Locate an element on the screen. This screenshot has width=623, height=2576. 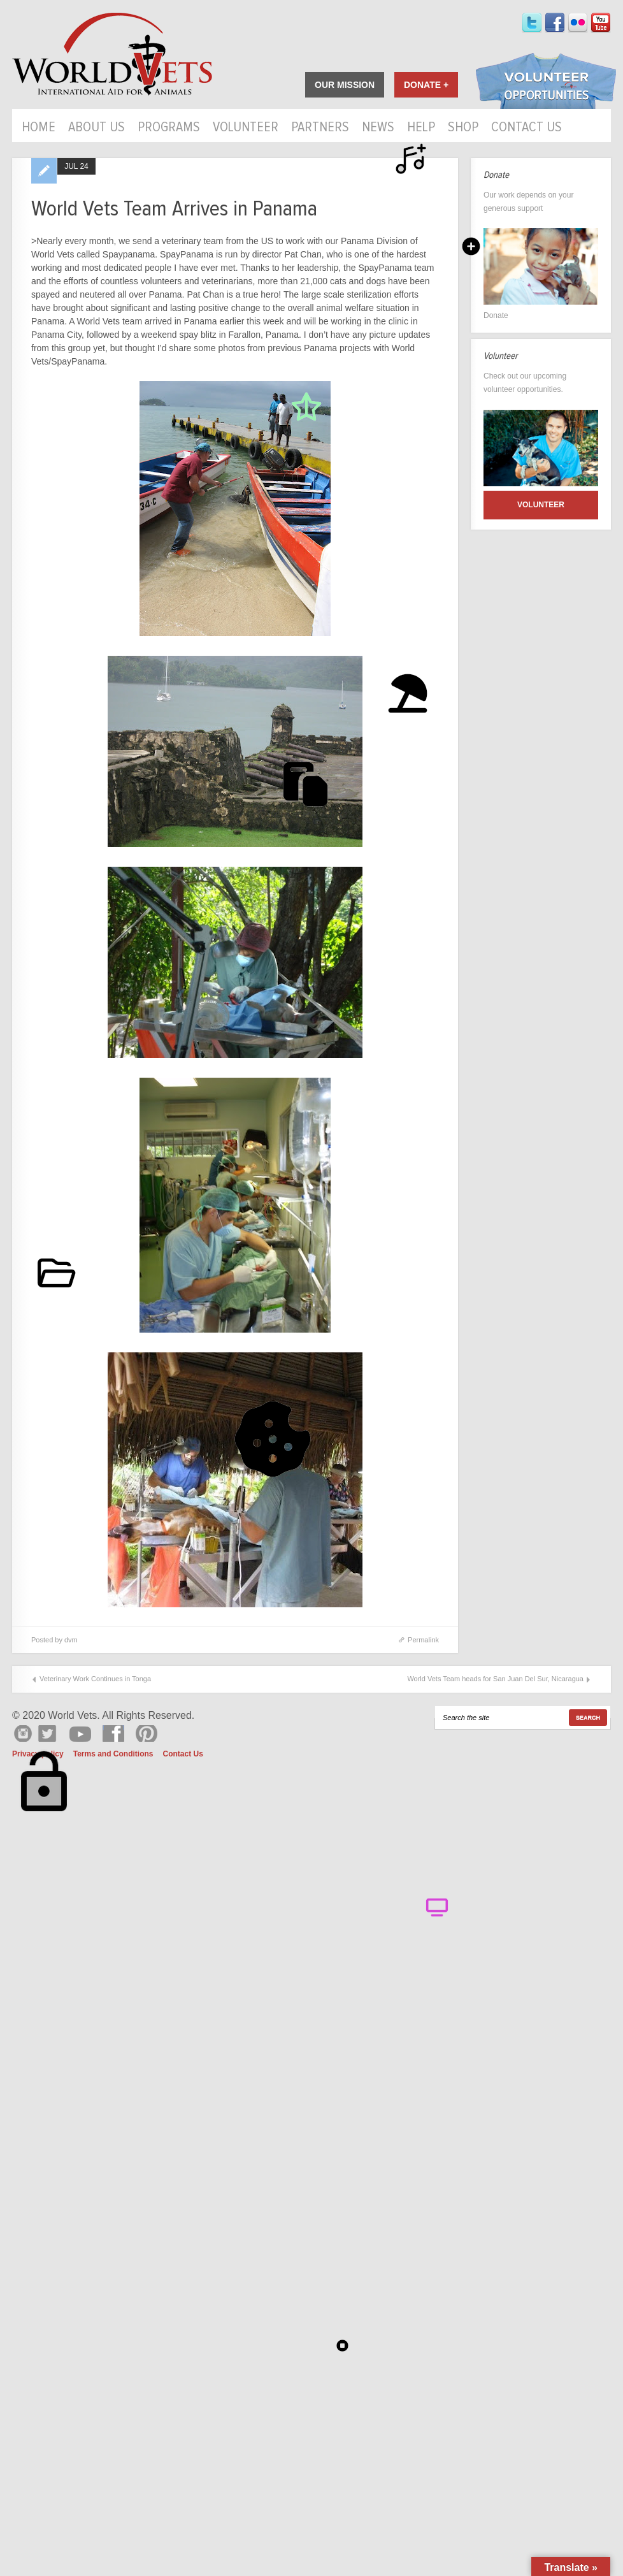
stop playback or recording is located at coordinates (342, 2345).